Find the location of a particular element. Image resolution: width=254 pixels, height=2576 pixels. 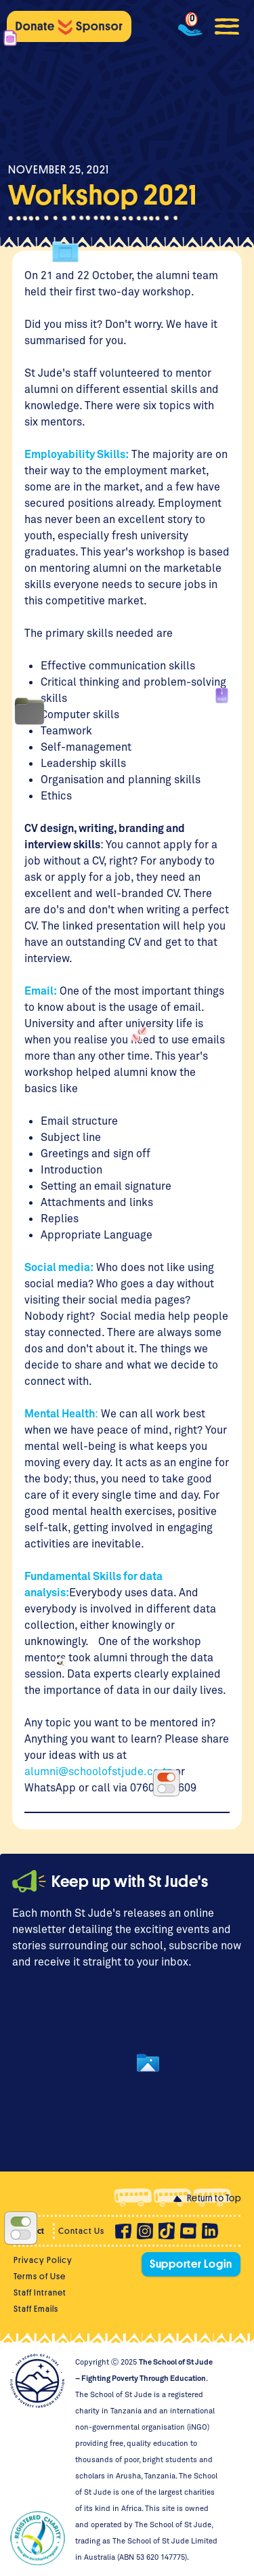

open desktop preferences or settings is located at coordinates (20, 2228).